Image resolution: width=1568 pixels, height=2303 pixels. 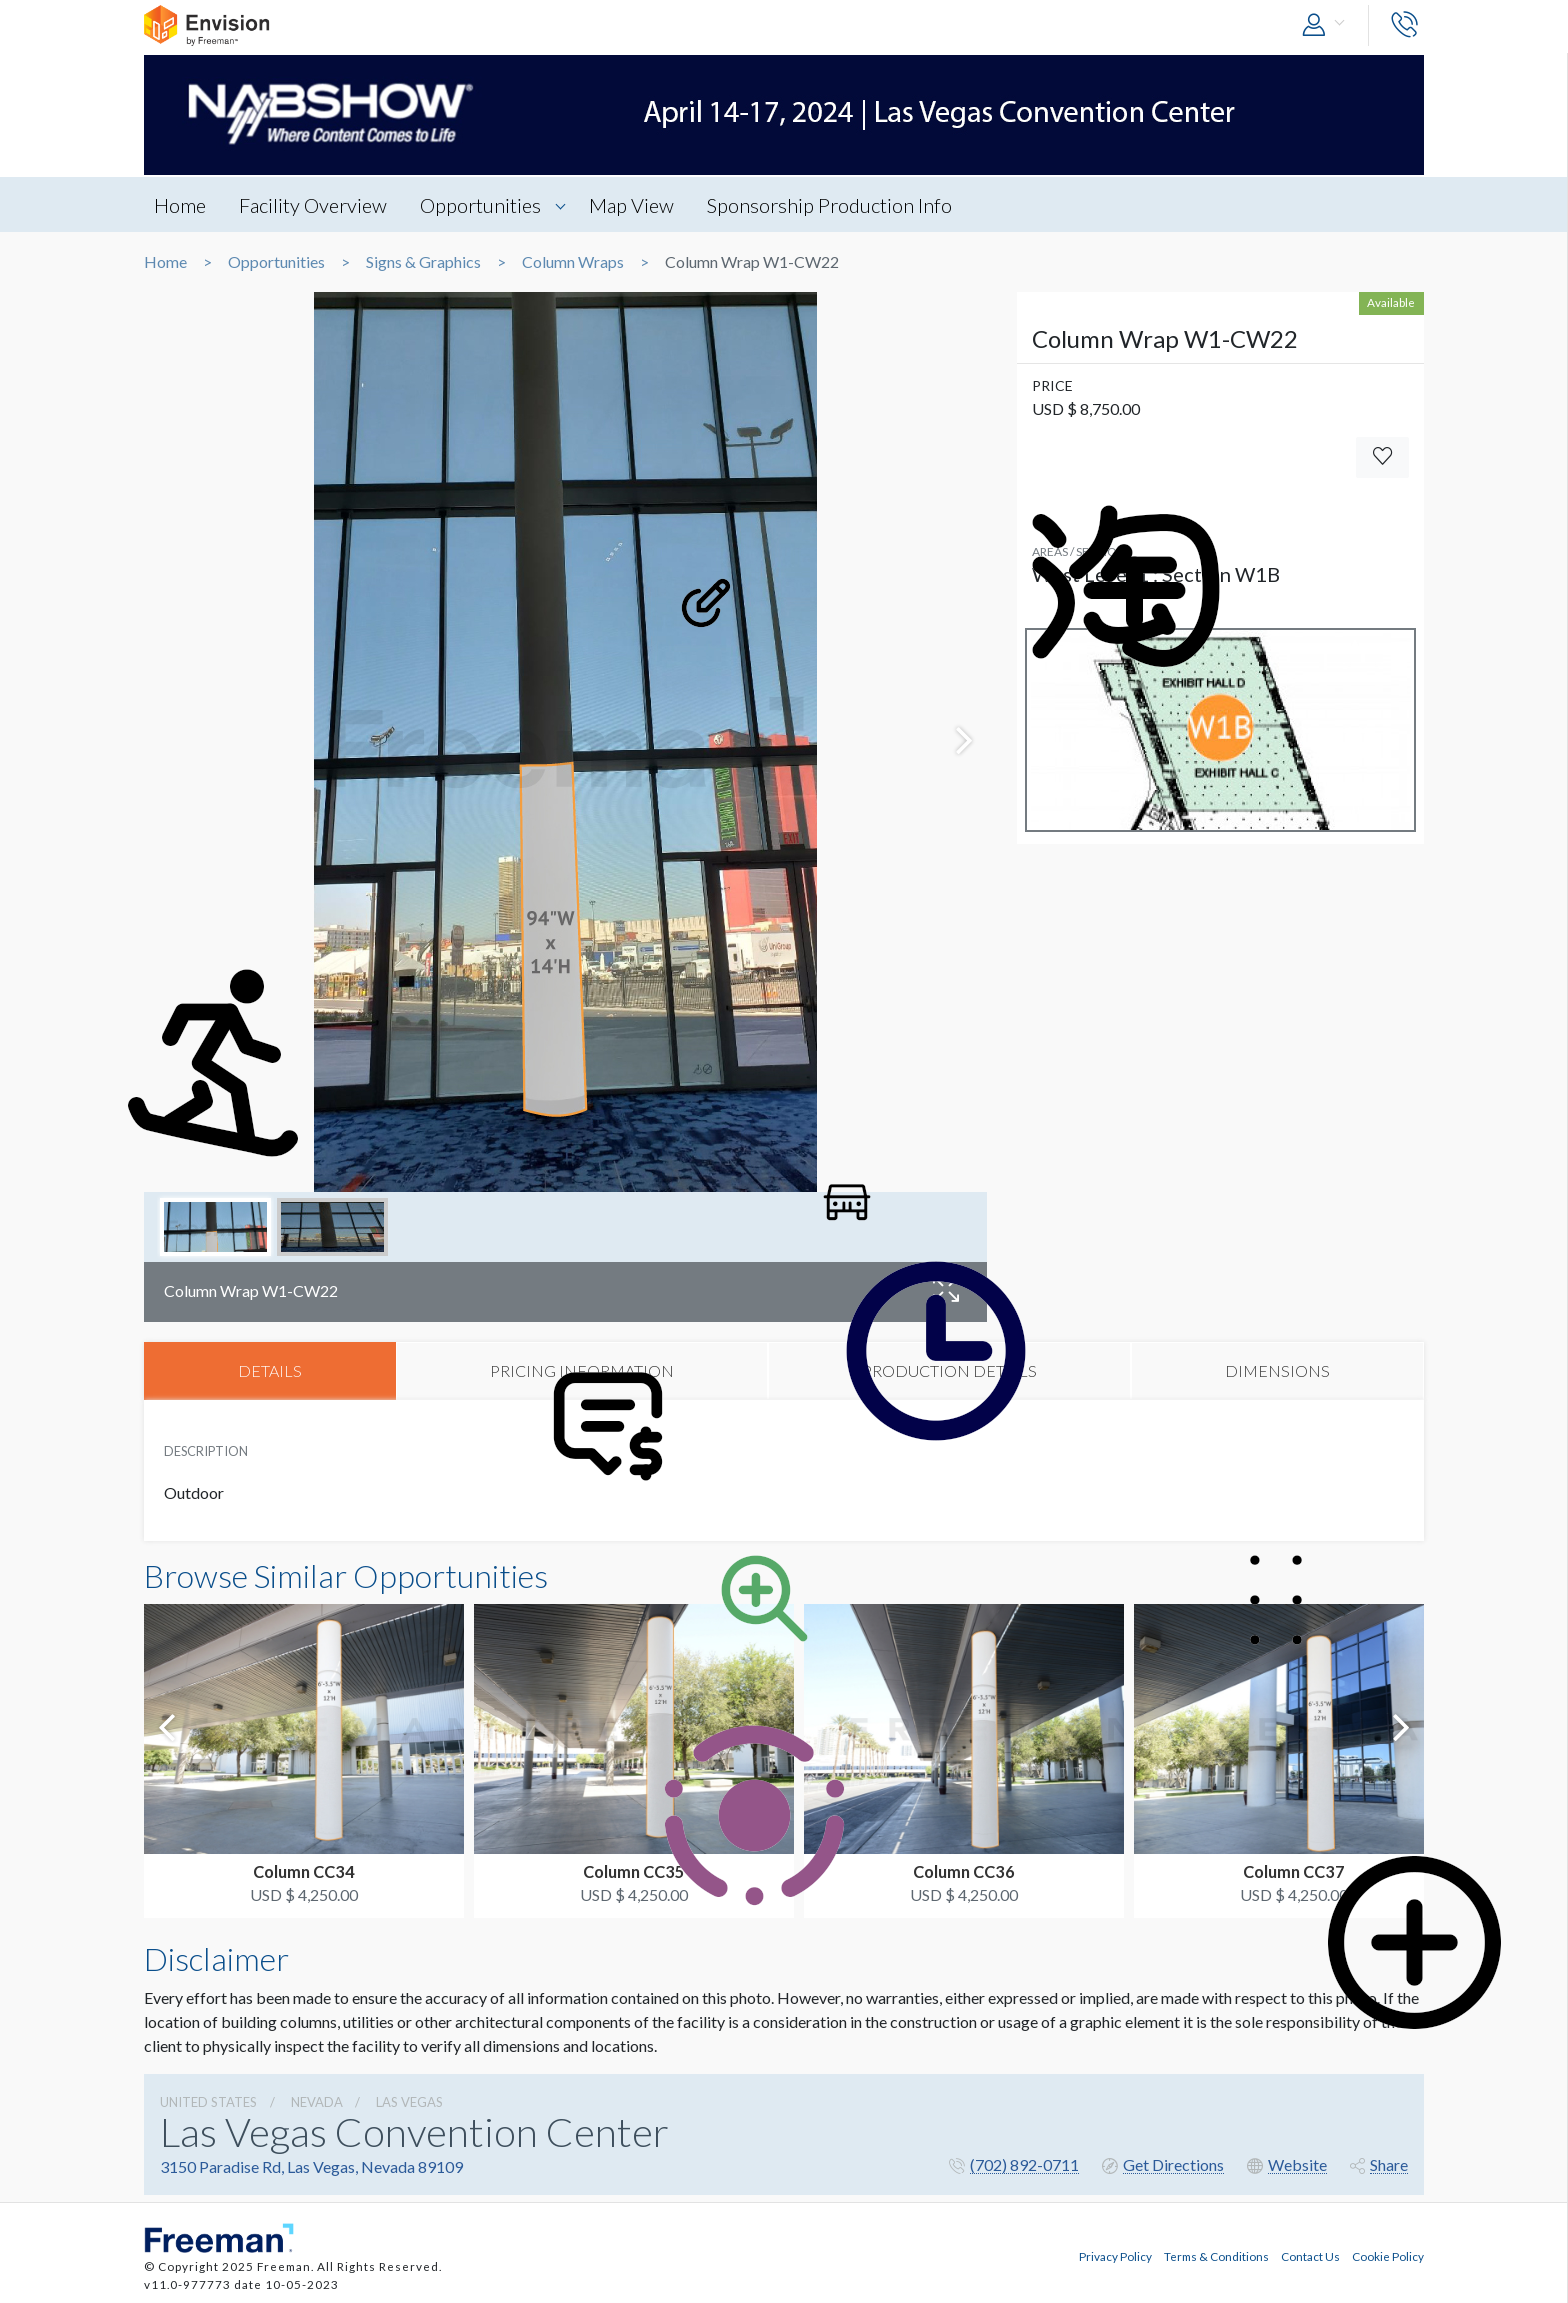 I want to click on open taobao shopping app, so click(x=1126, y=582).